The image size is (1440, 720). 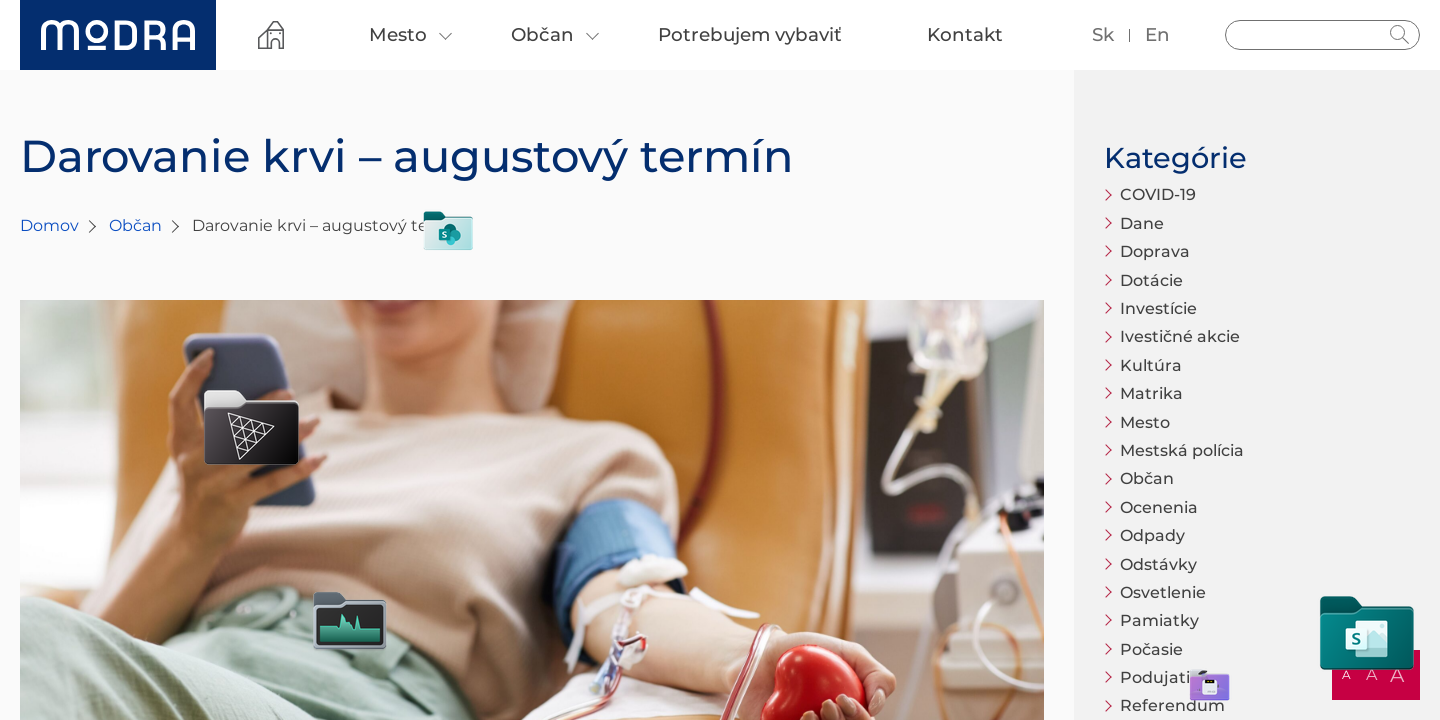 I want to click on open microsoft sharepoint folder, so click(x=448, y=232).